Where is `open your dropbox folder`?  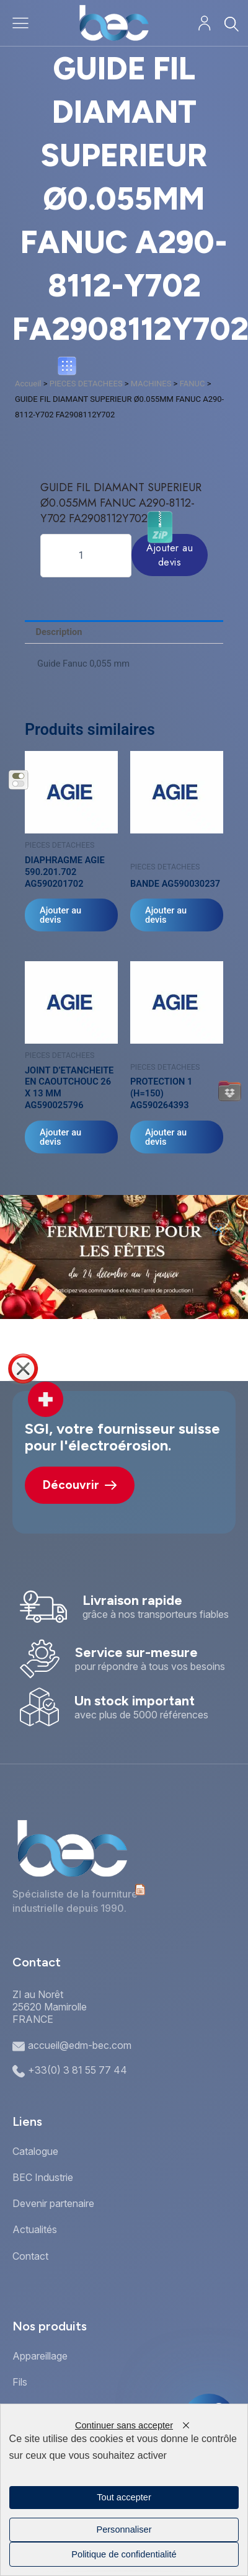
open your dropbox folder is located at coordinates (229, 1090).